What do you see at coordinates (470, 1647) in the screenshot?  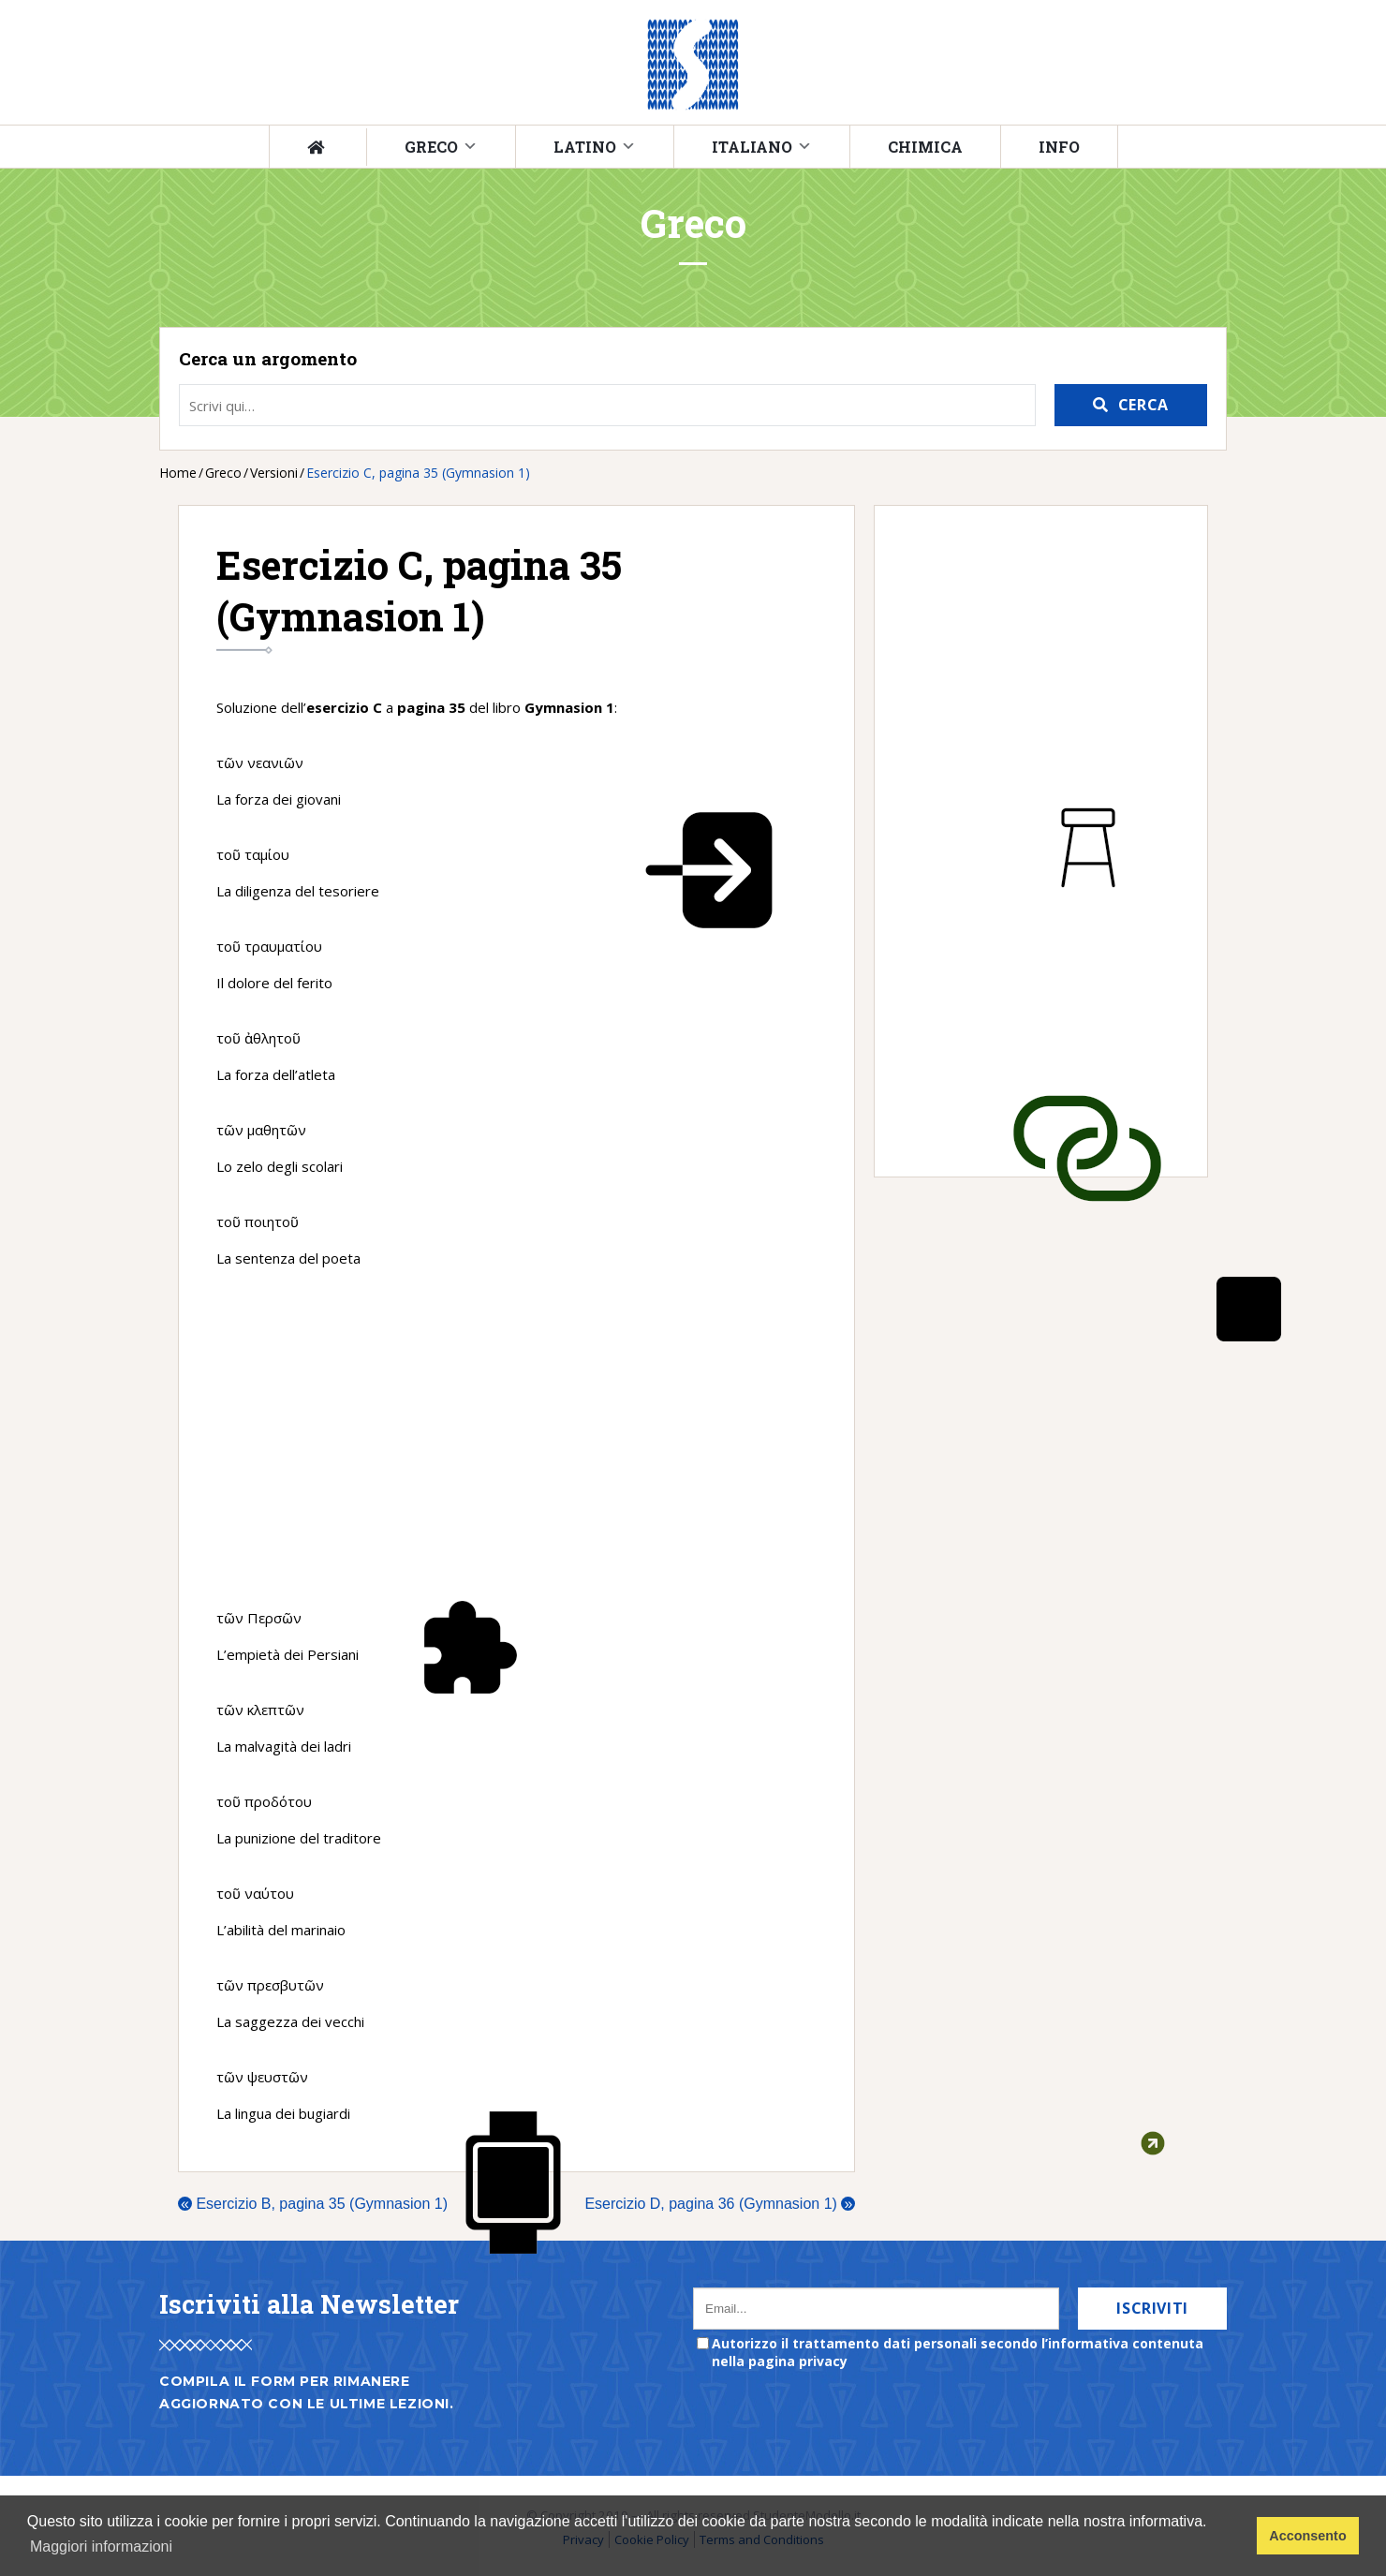 I see `manage browser extensions` at bounding box center [470, 1647].